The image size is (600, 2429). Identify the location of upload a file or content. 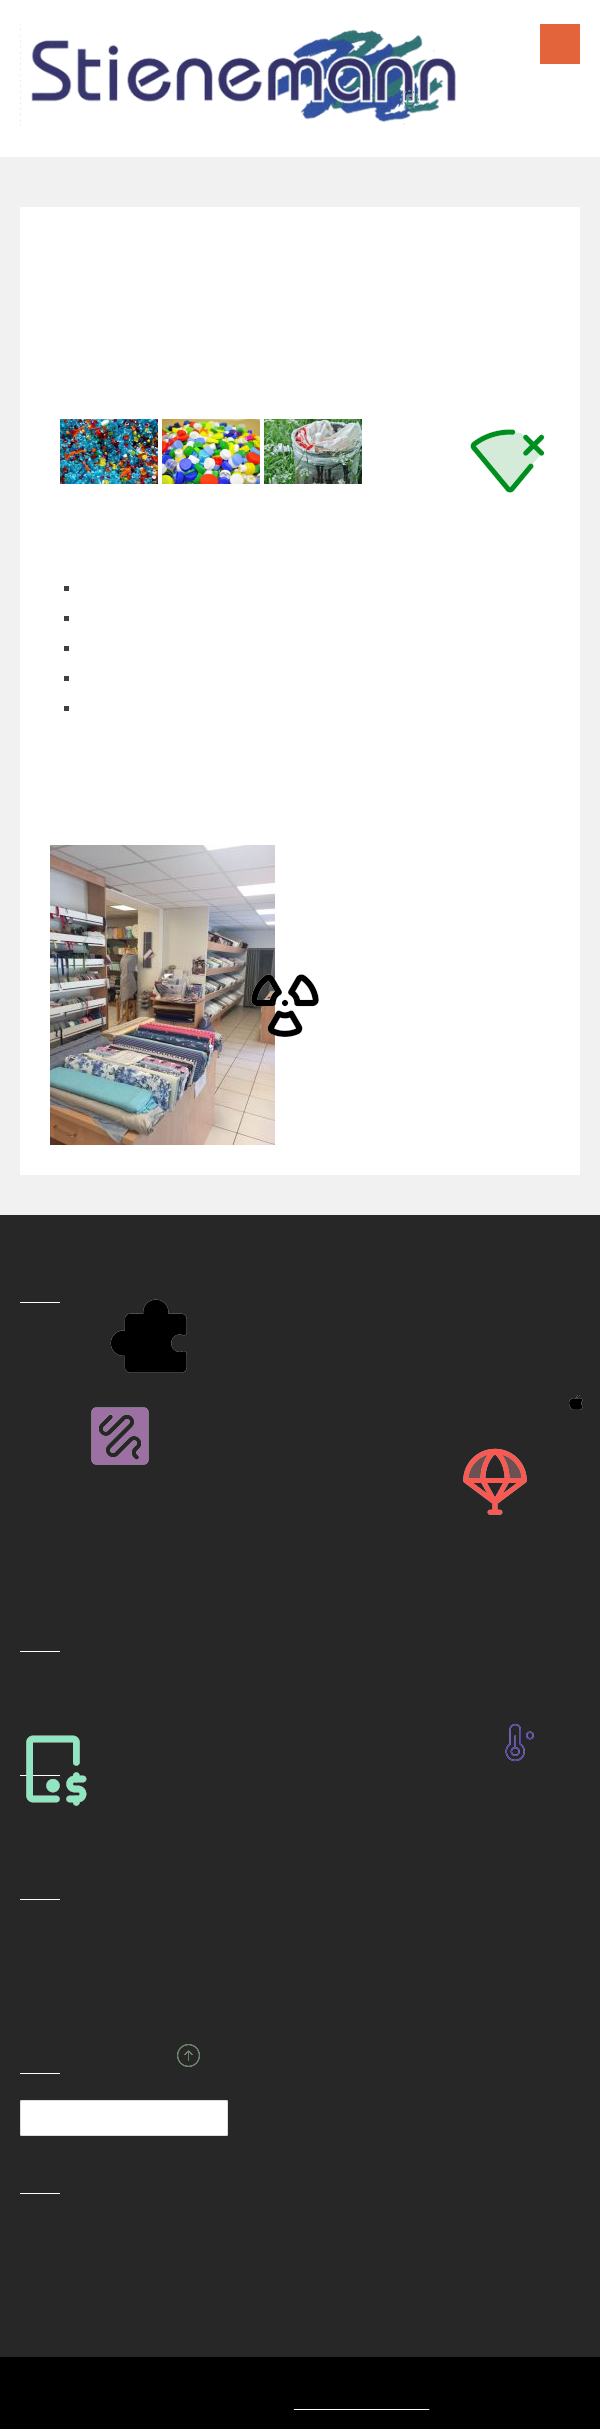
(188, 2055).